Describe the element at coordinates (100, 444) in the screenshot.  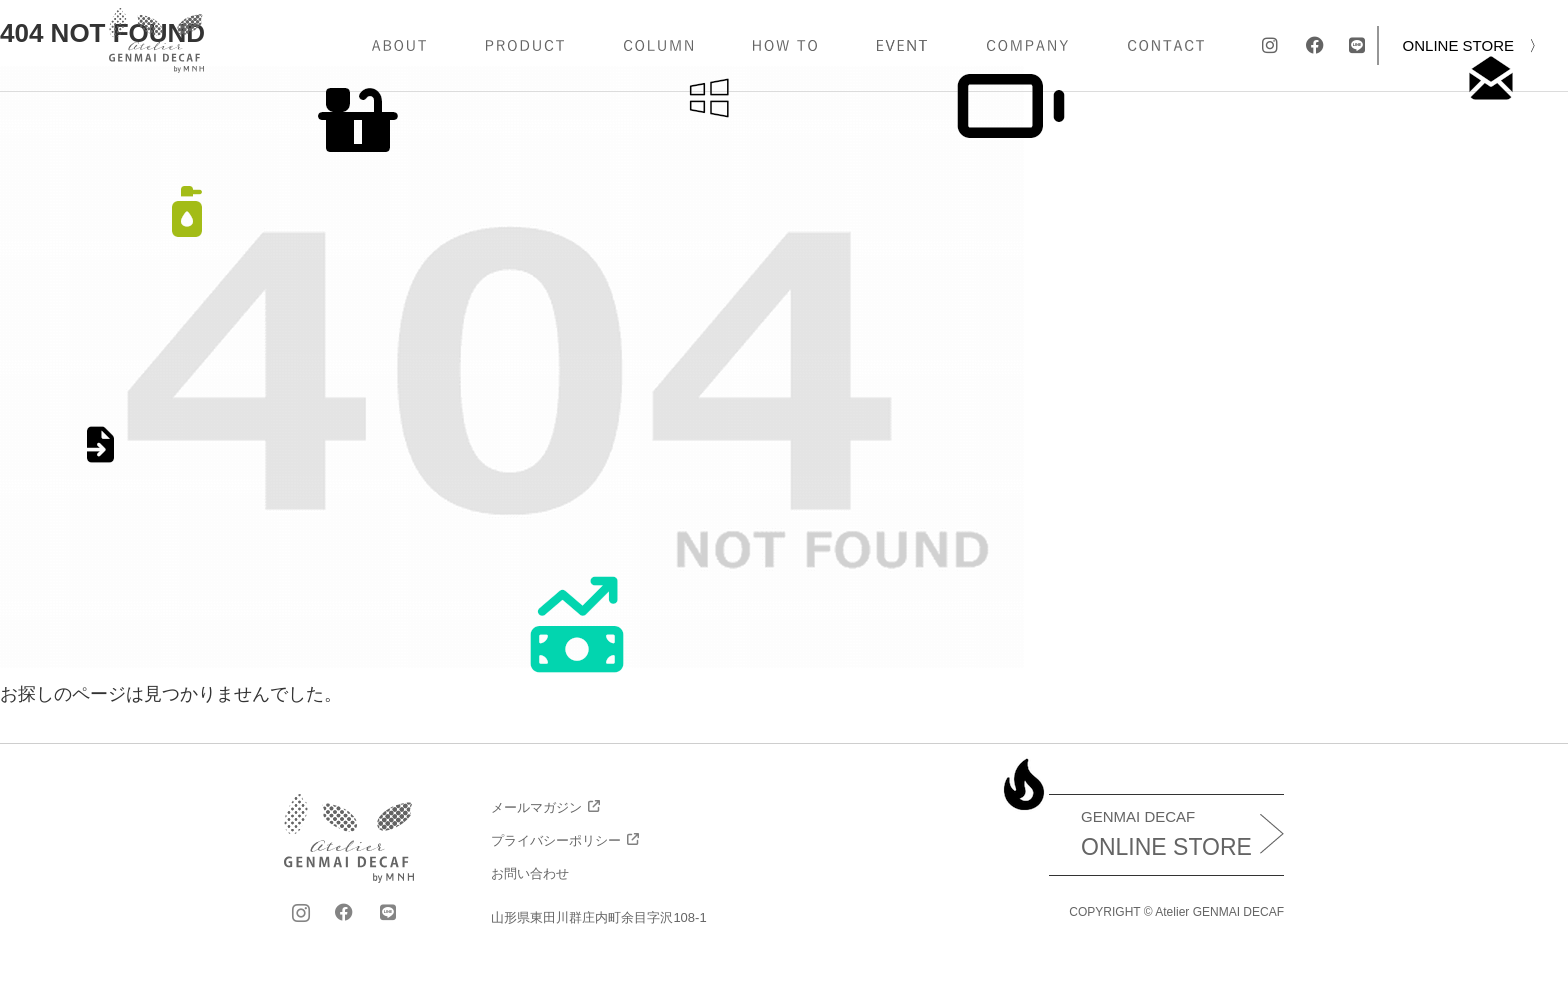
I see `import a file from another location` at that location.